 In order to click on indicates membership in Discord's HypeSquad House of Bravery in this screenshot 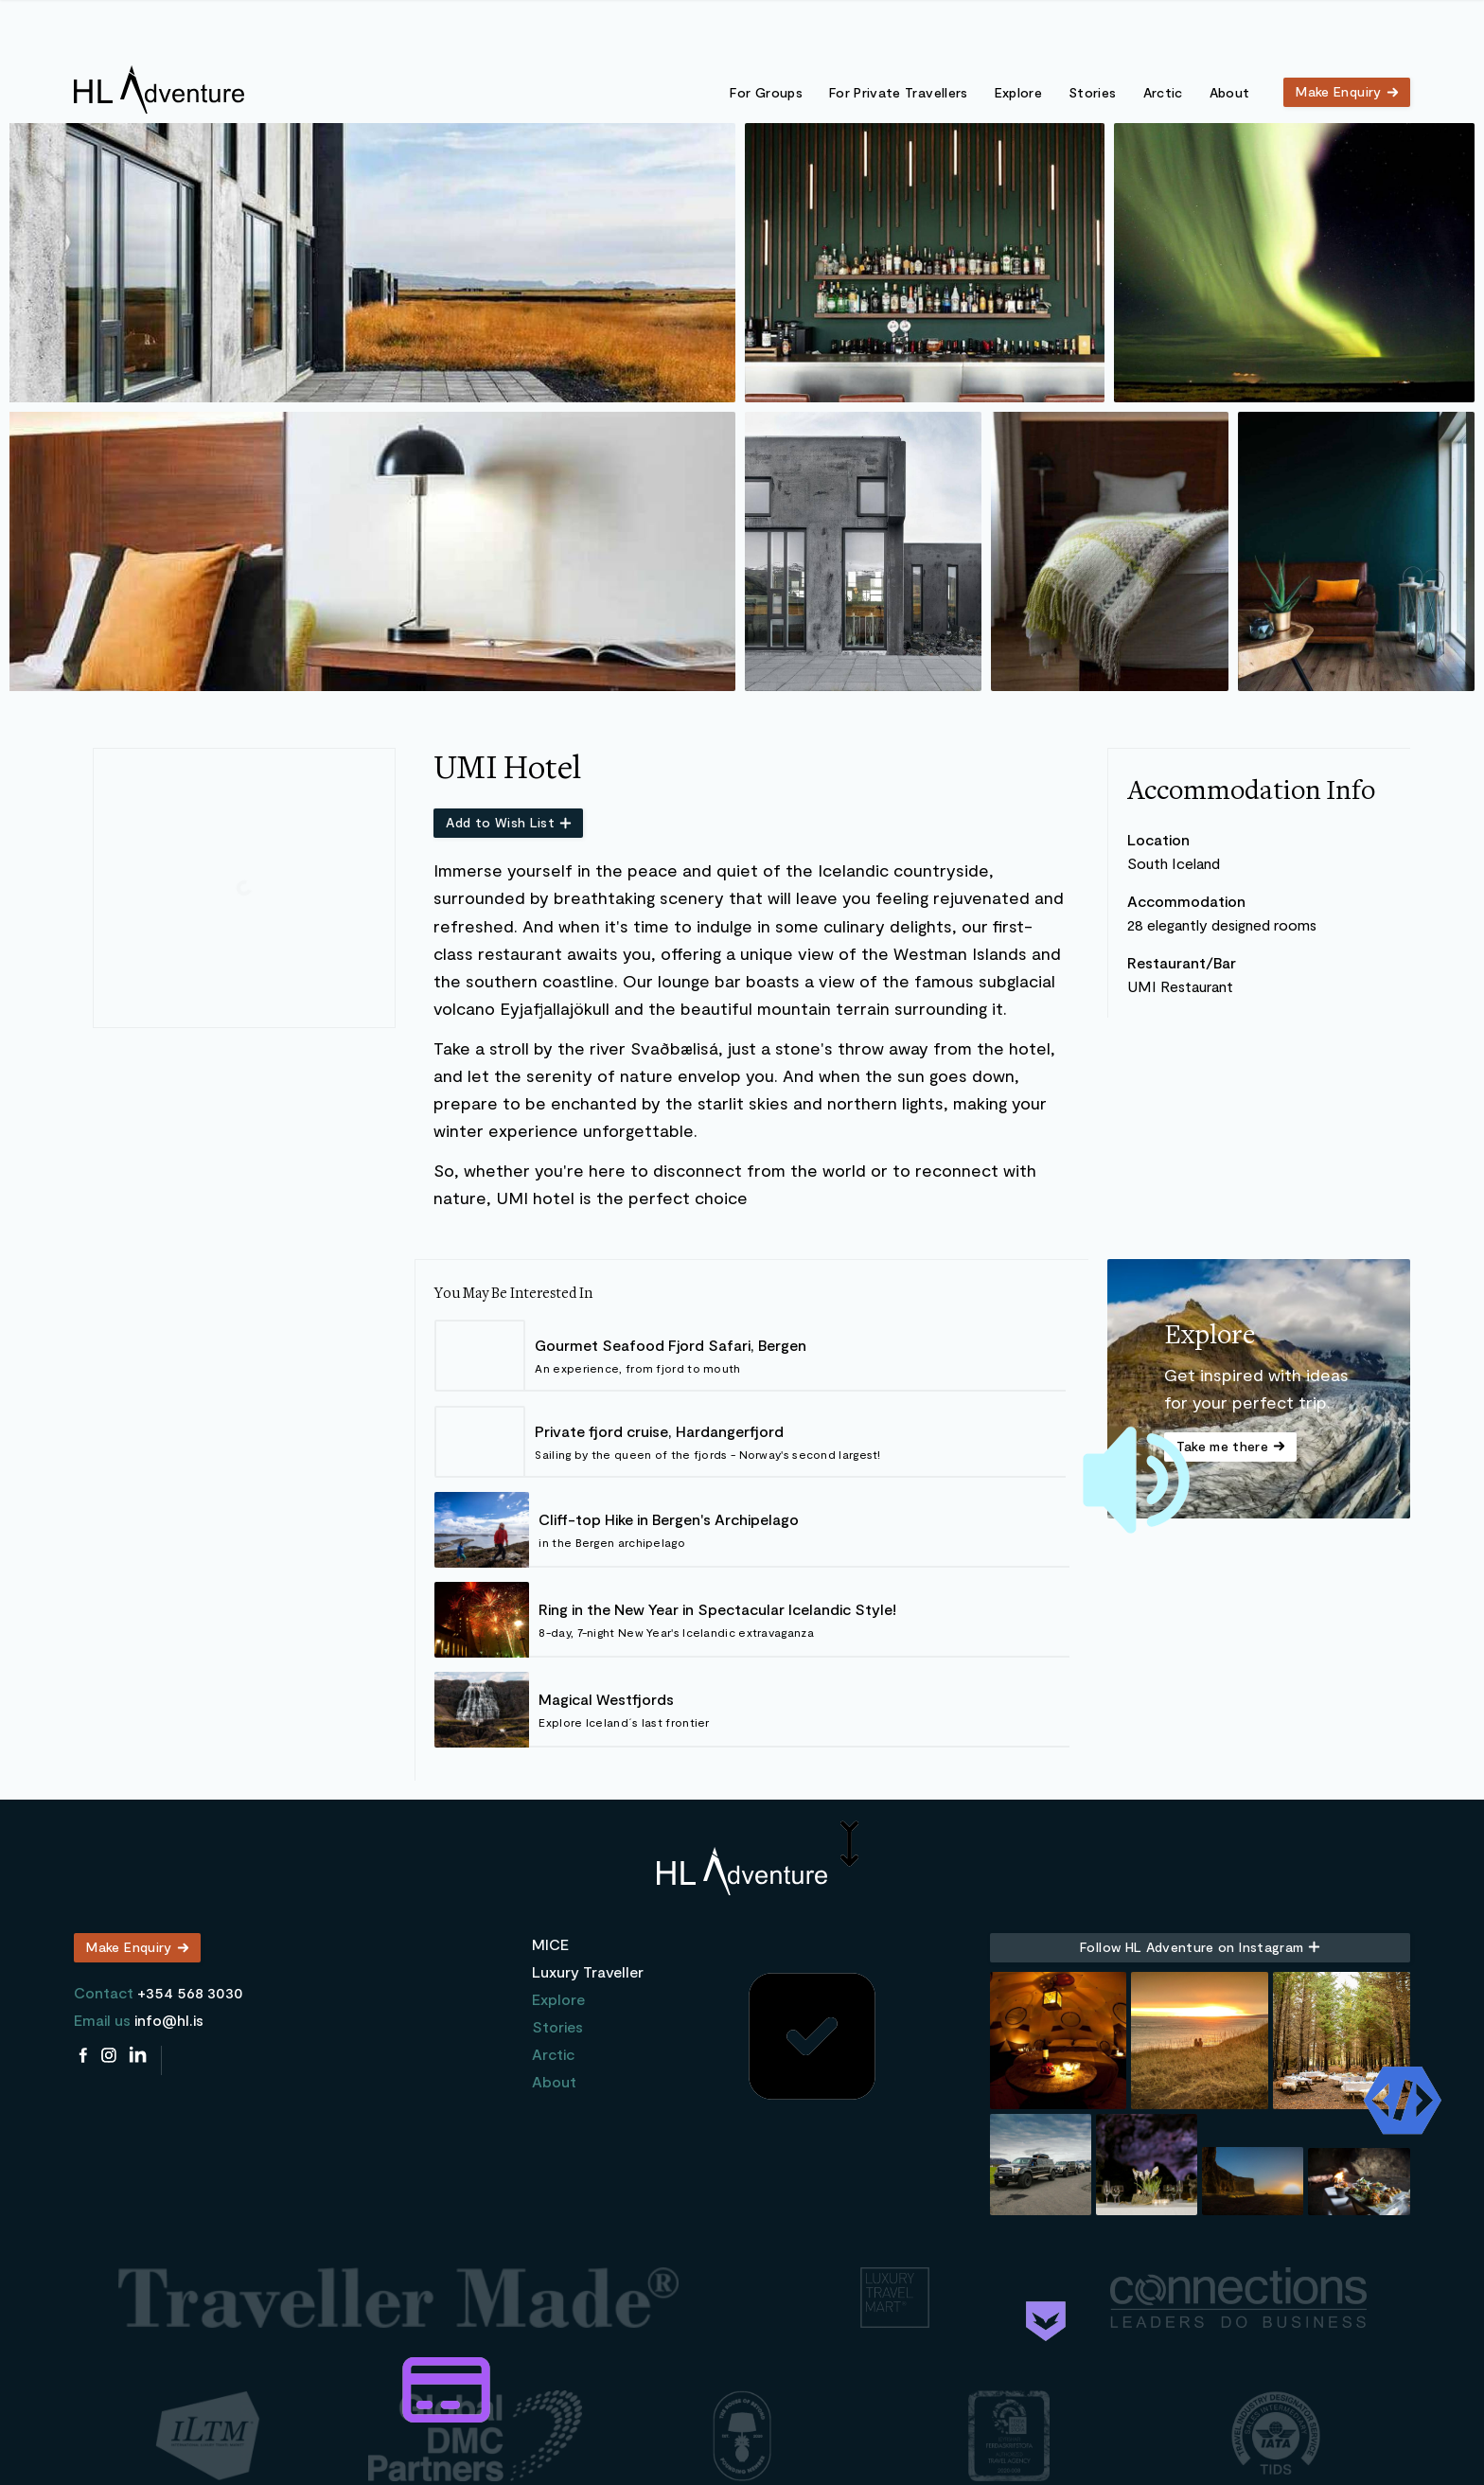, I will do `click(1046, 2321)`.